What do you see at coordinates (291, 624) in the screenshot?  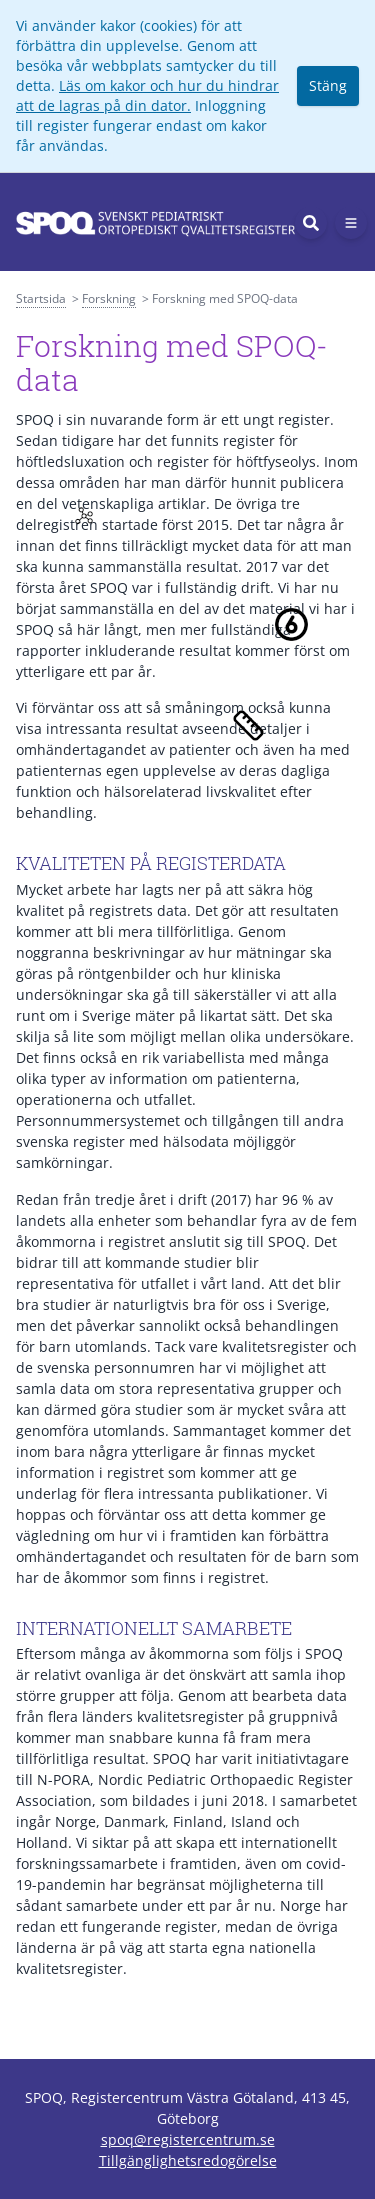 I see `indicates step six in a numbered sequence` at bounding box center [291, 624].